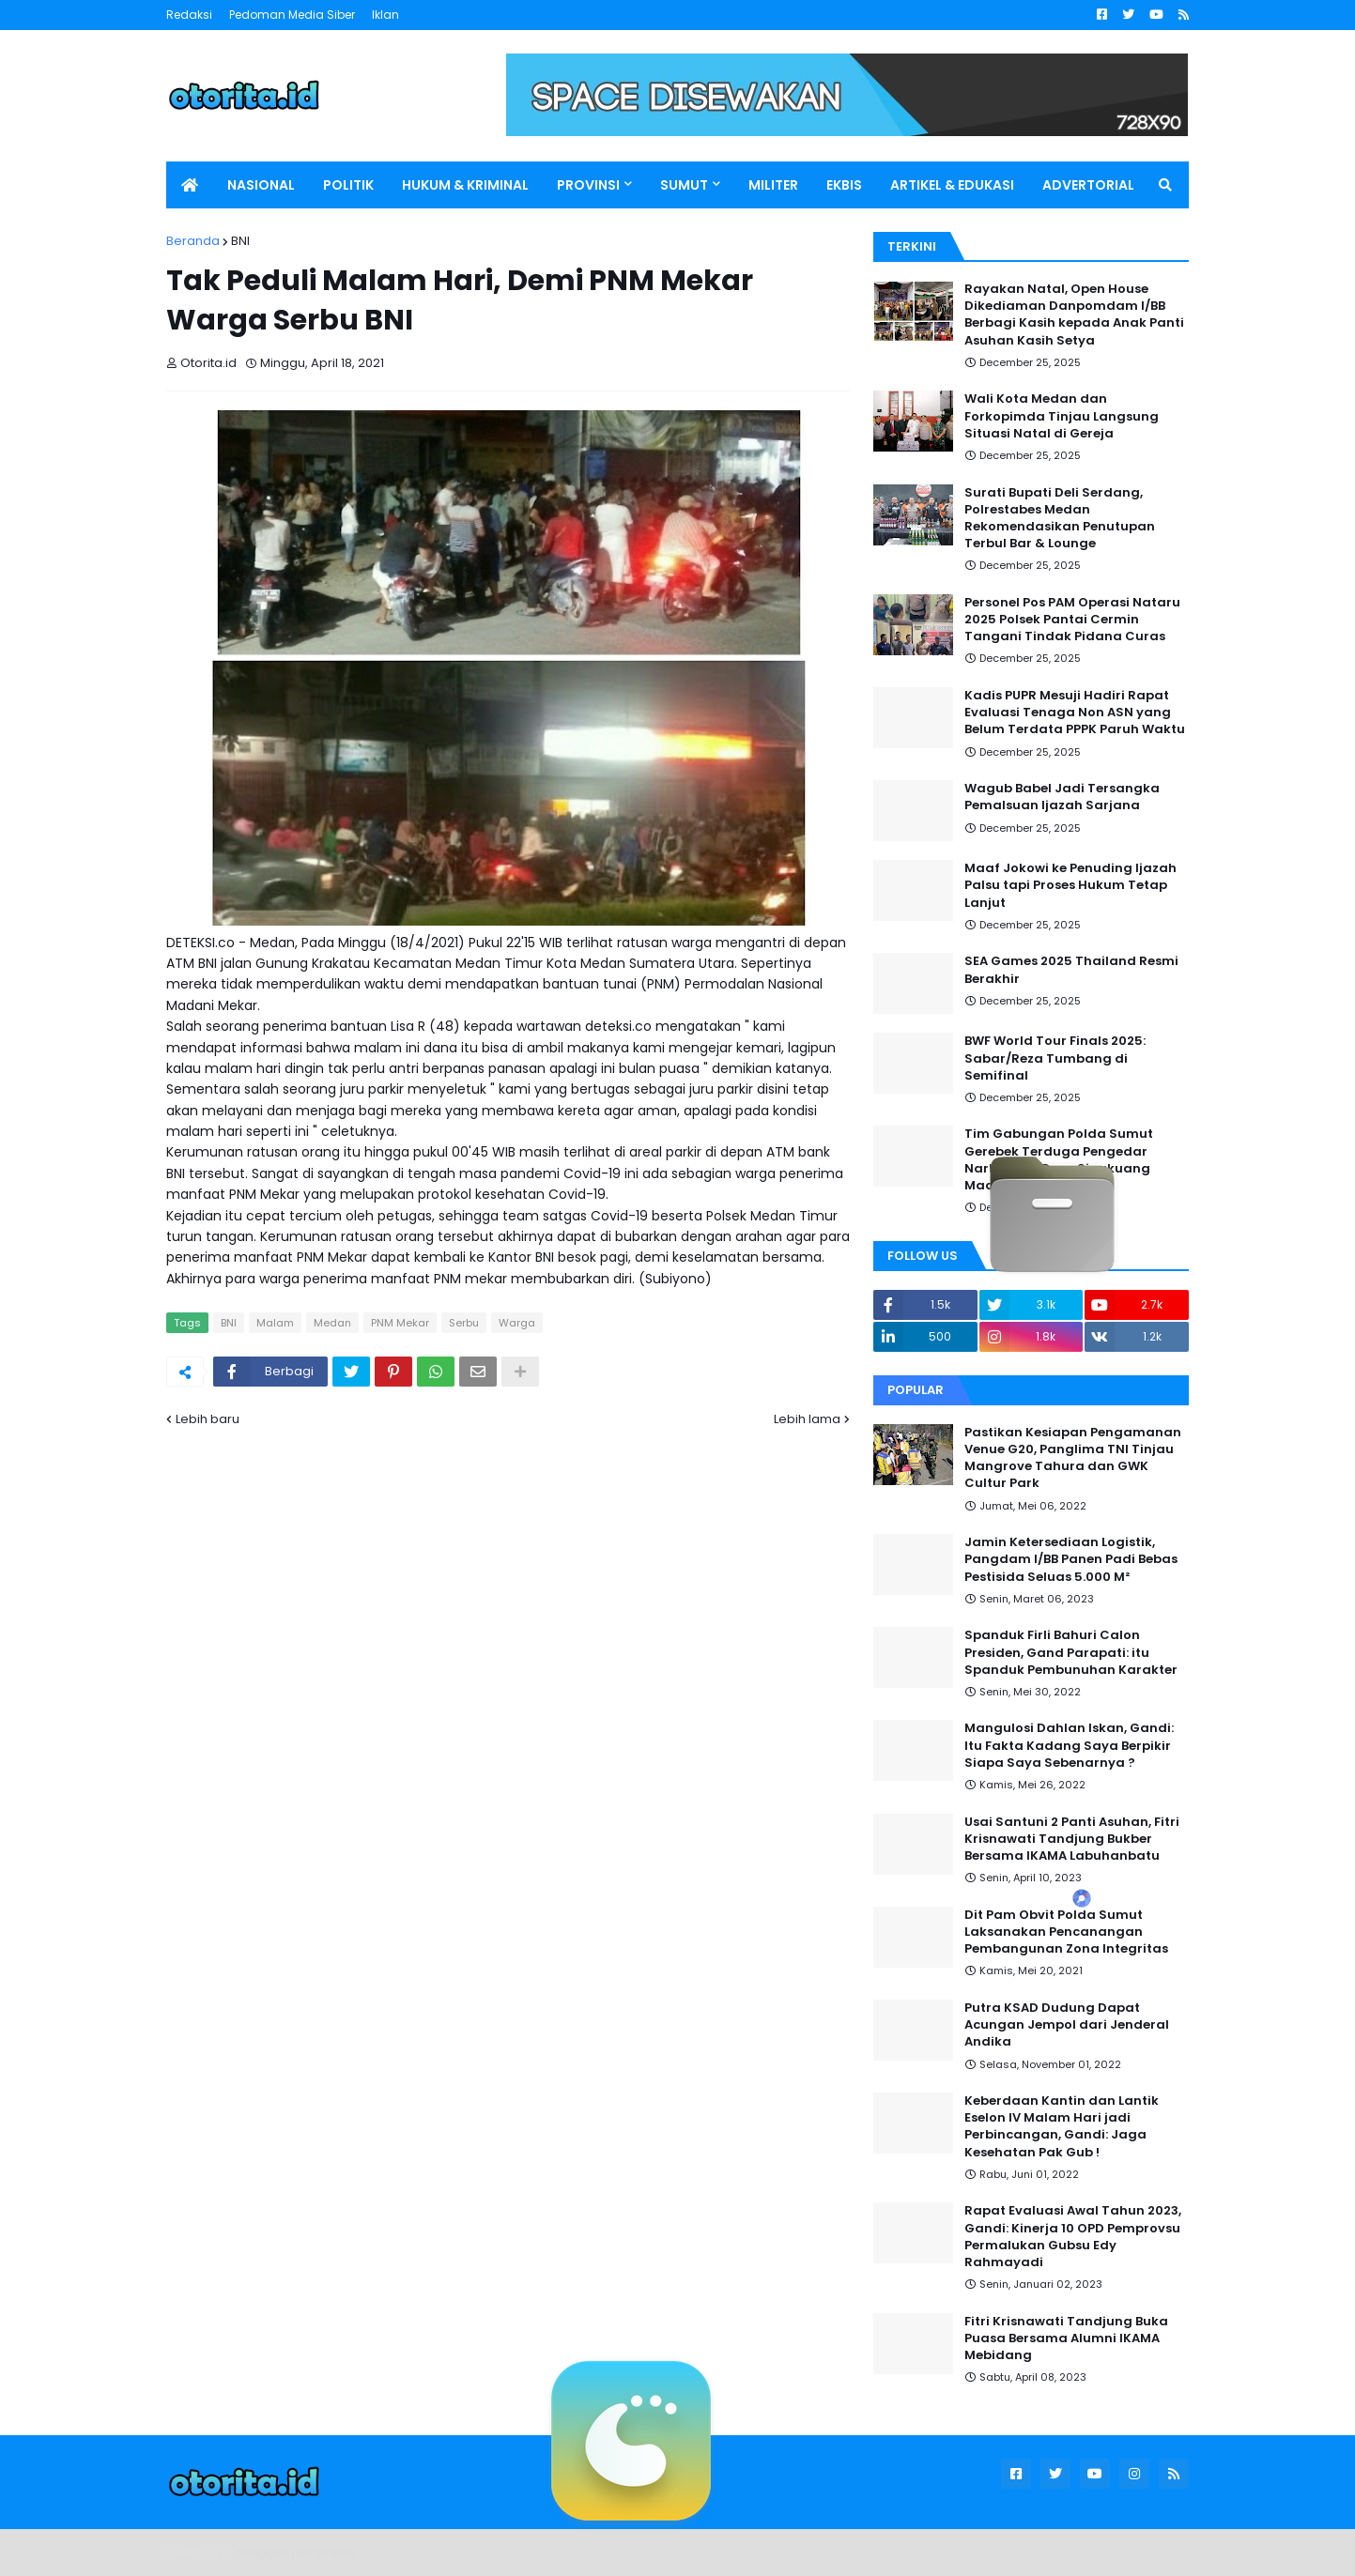 The image size is (1355, 2576). I want to click on open the Nautilus file manager, so click(1052, 1214).